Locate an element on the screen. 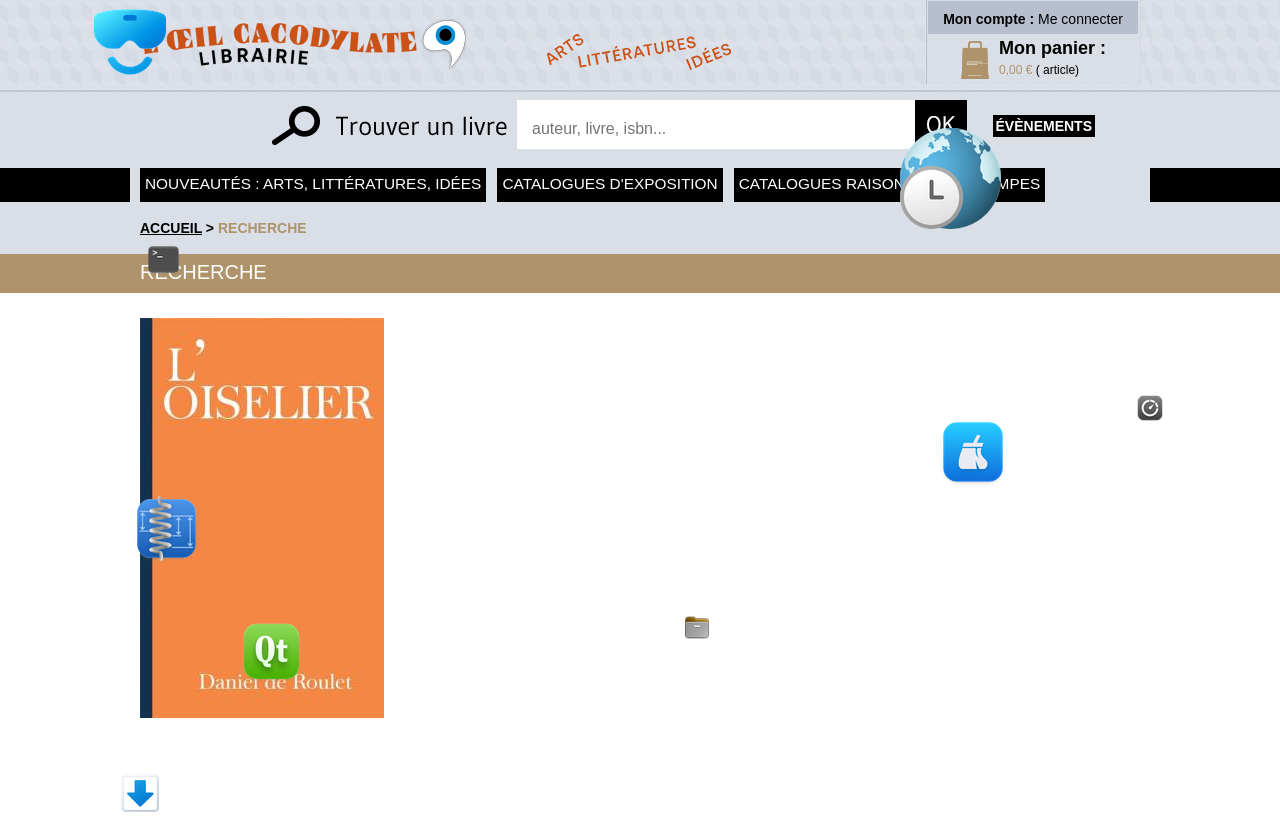 Image resolution: width=1280 pixels, height=818 pixels. open mixed reality portal app is located at coordinates (130, 42).